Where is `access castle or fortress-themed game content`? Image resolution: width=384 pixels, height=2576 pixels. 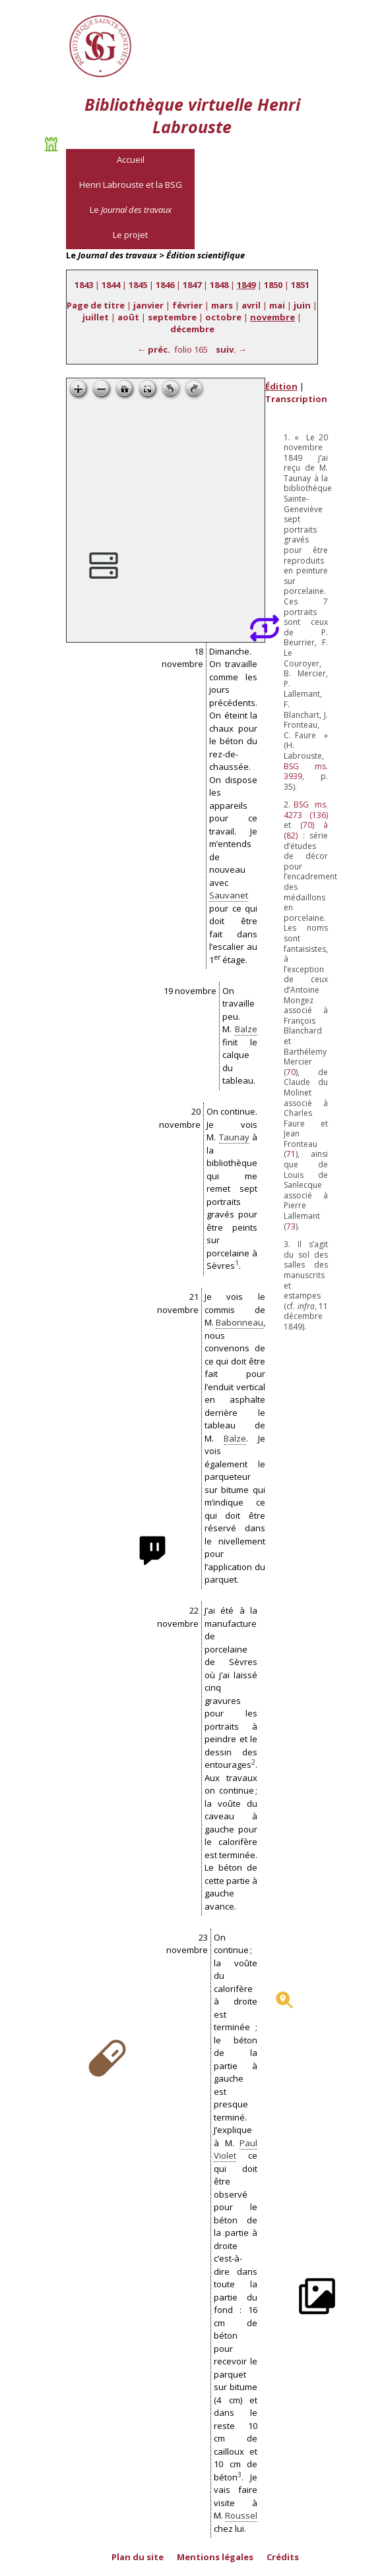 access castle or fortress-themed game content is located at coordinates (51, 144).